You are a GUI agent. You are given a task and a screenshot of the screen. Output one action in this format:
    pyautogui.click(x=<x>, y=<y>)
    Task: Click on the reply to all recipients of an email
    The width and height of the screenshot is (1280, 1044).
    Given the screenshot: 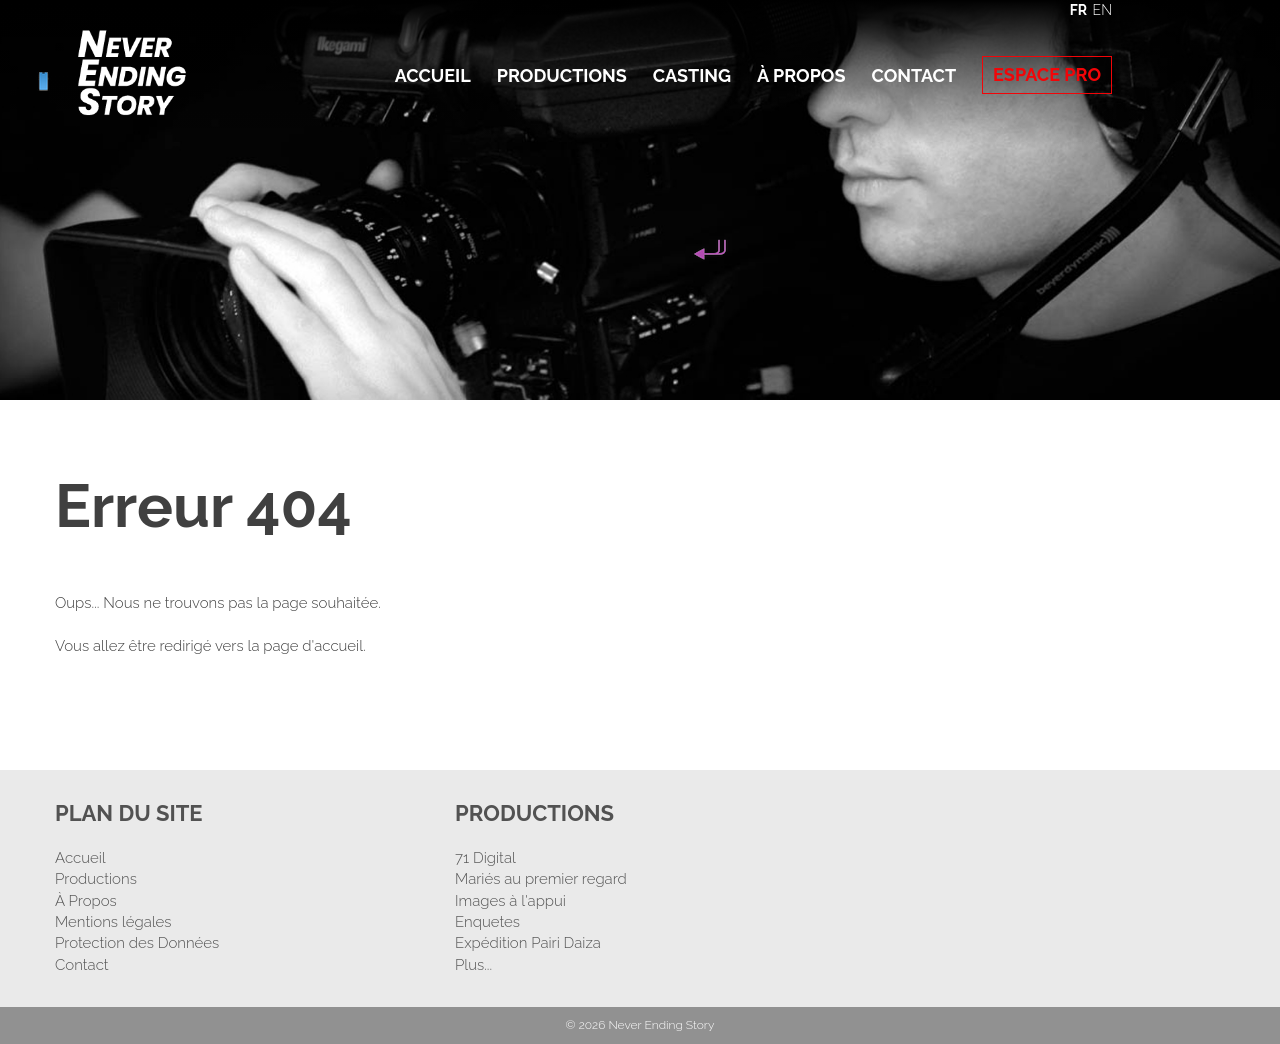 What is the action you would take?
    pyautogui.click(x=709, y=249)
    